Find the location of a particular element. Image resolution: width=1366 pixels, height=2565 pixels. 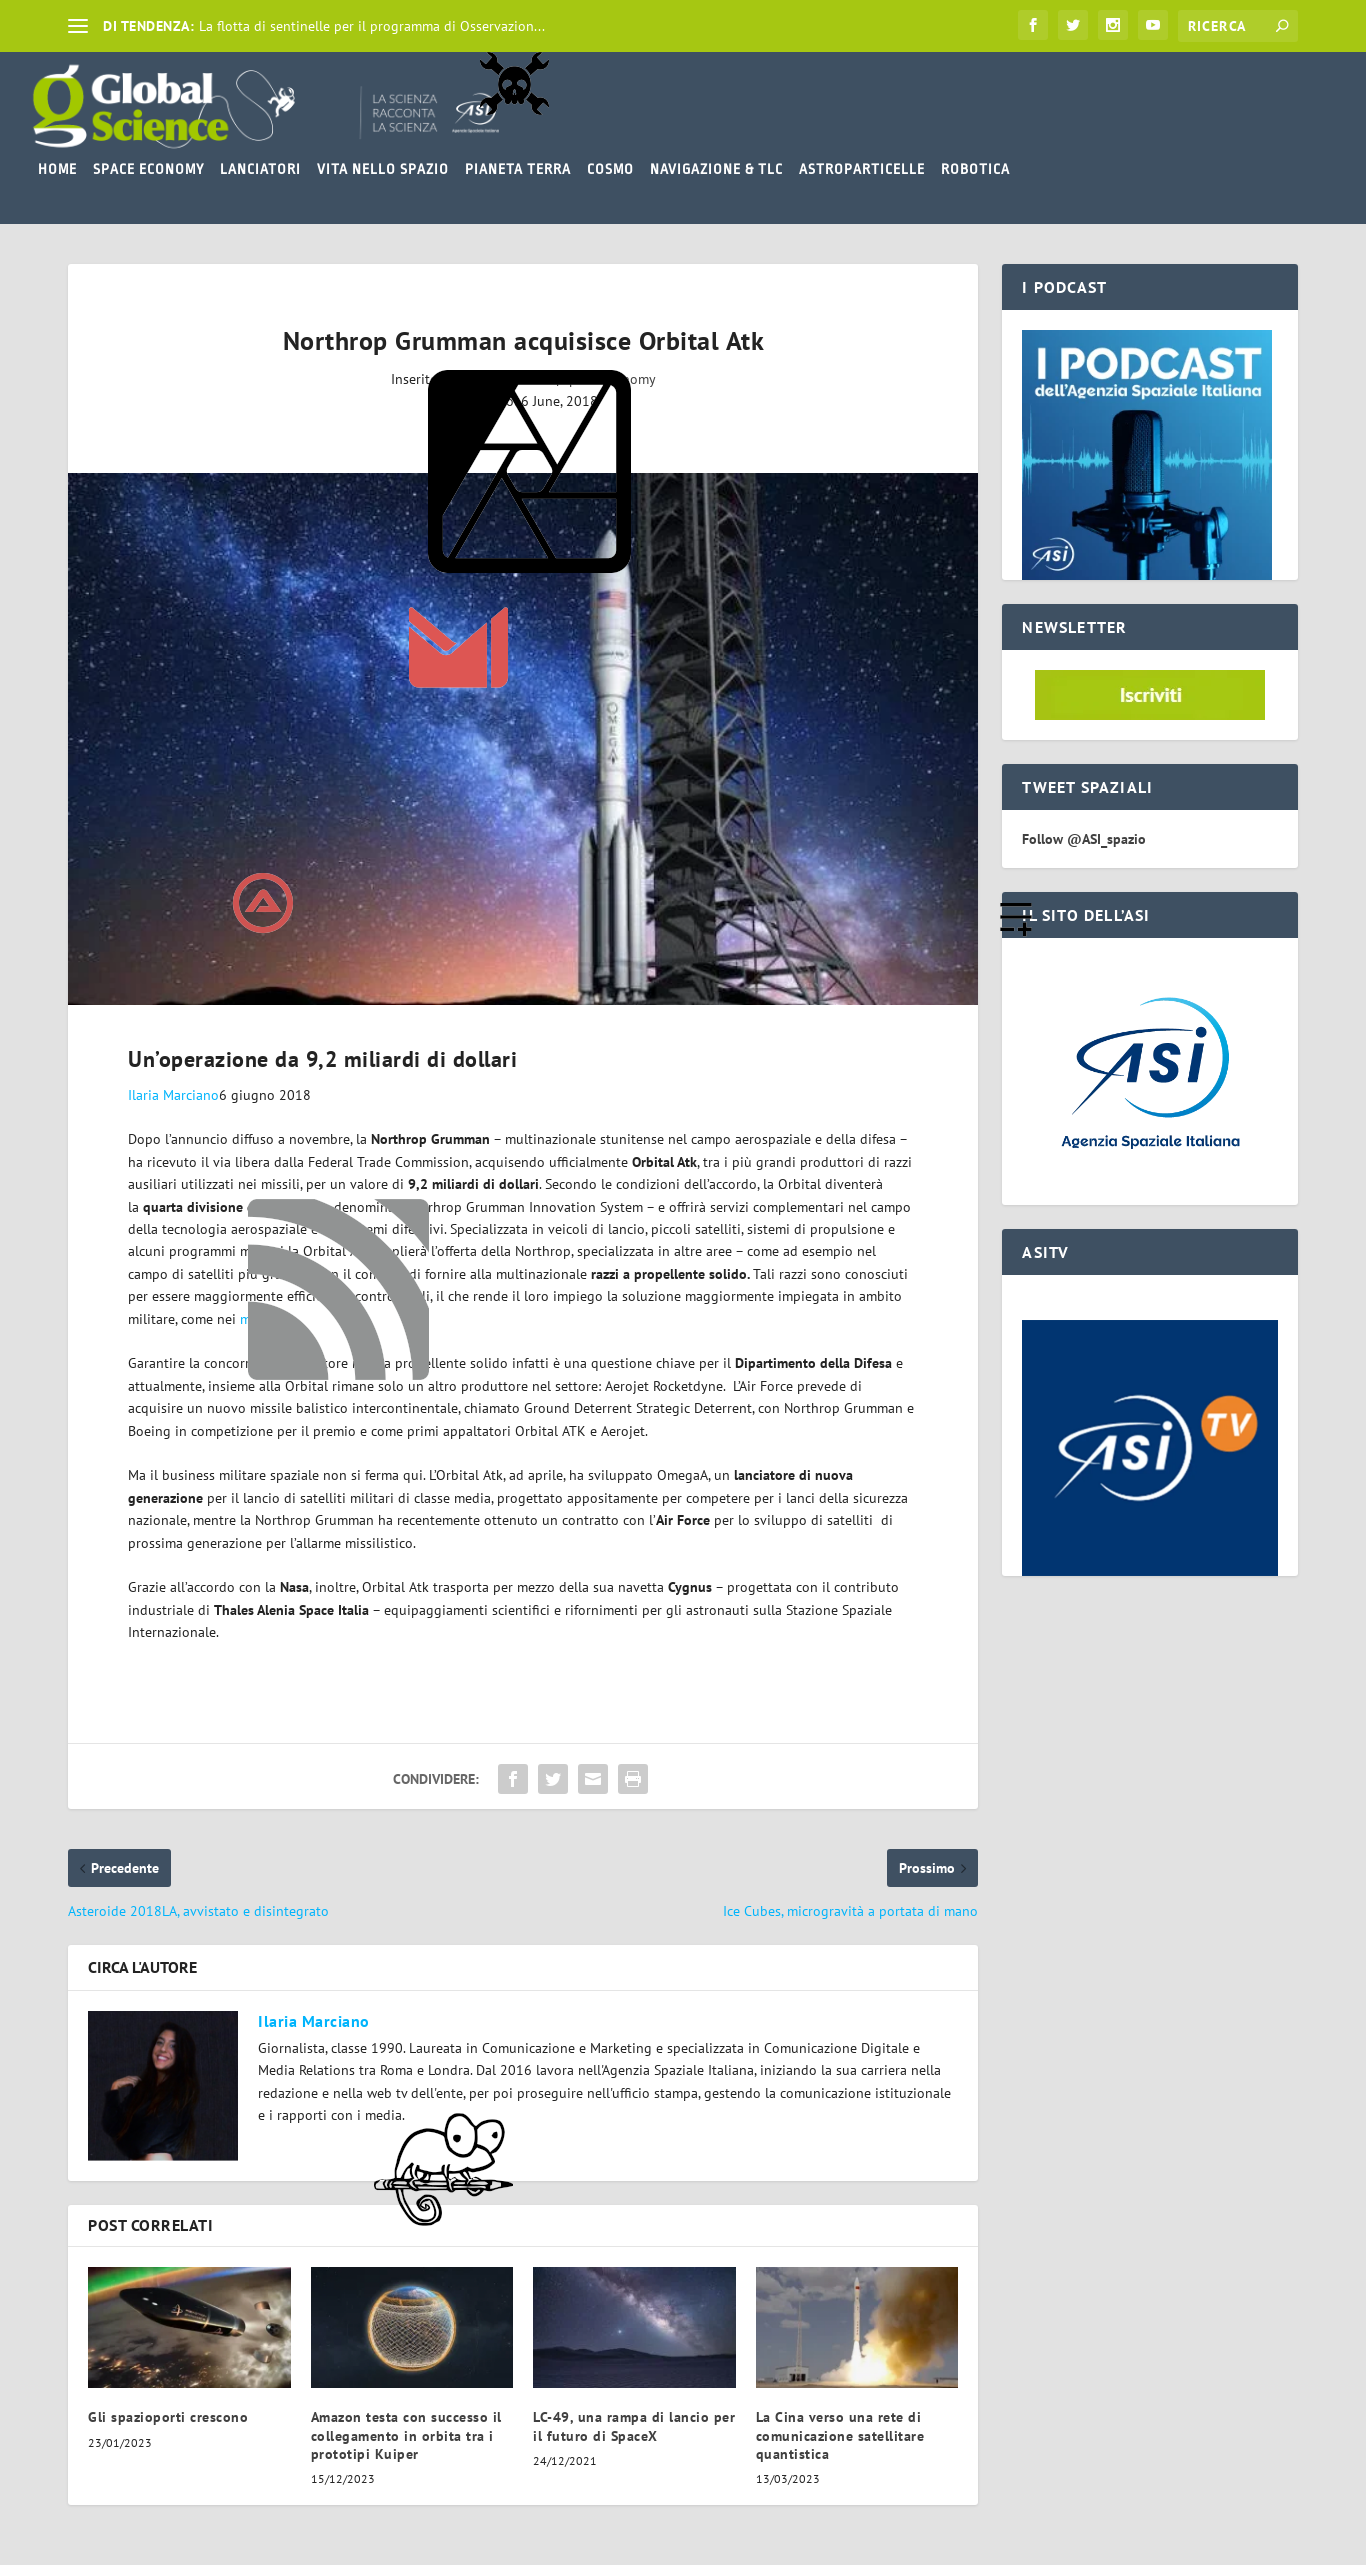

visit hackaday website or community is located at coordinates (514, 83).